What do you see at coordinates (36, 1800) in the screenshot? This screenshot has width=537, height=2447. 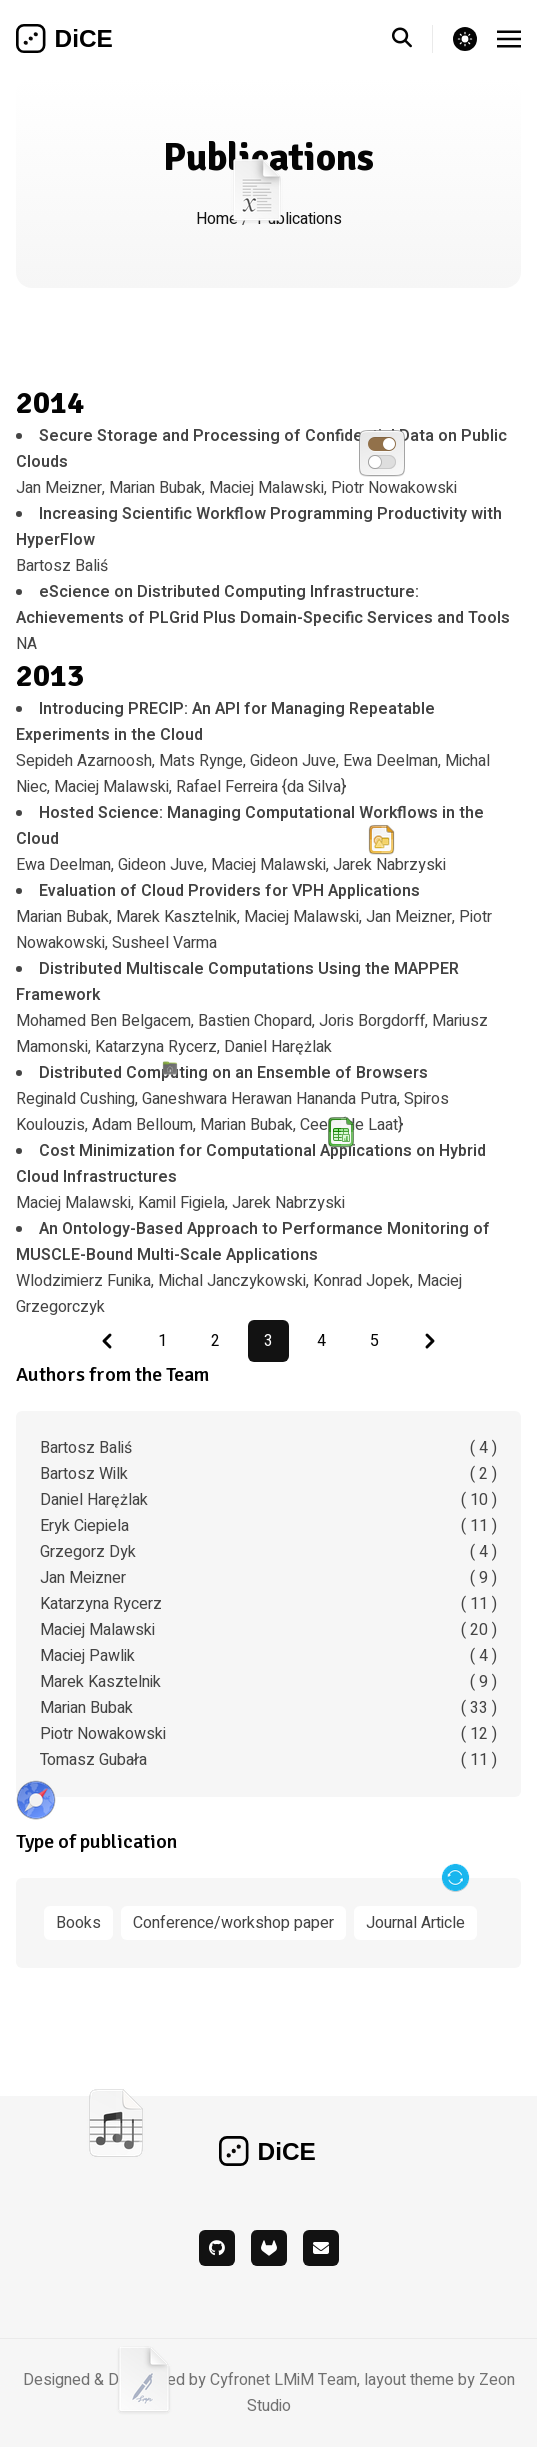 I see `open the web browser application` at bounding box center [36, 1800].